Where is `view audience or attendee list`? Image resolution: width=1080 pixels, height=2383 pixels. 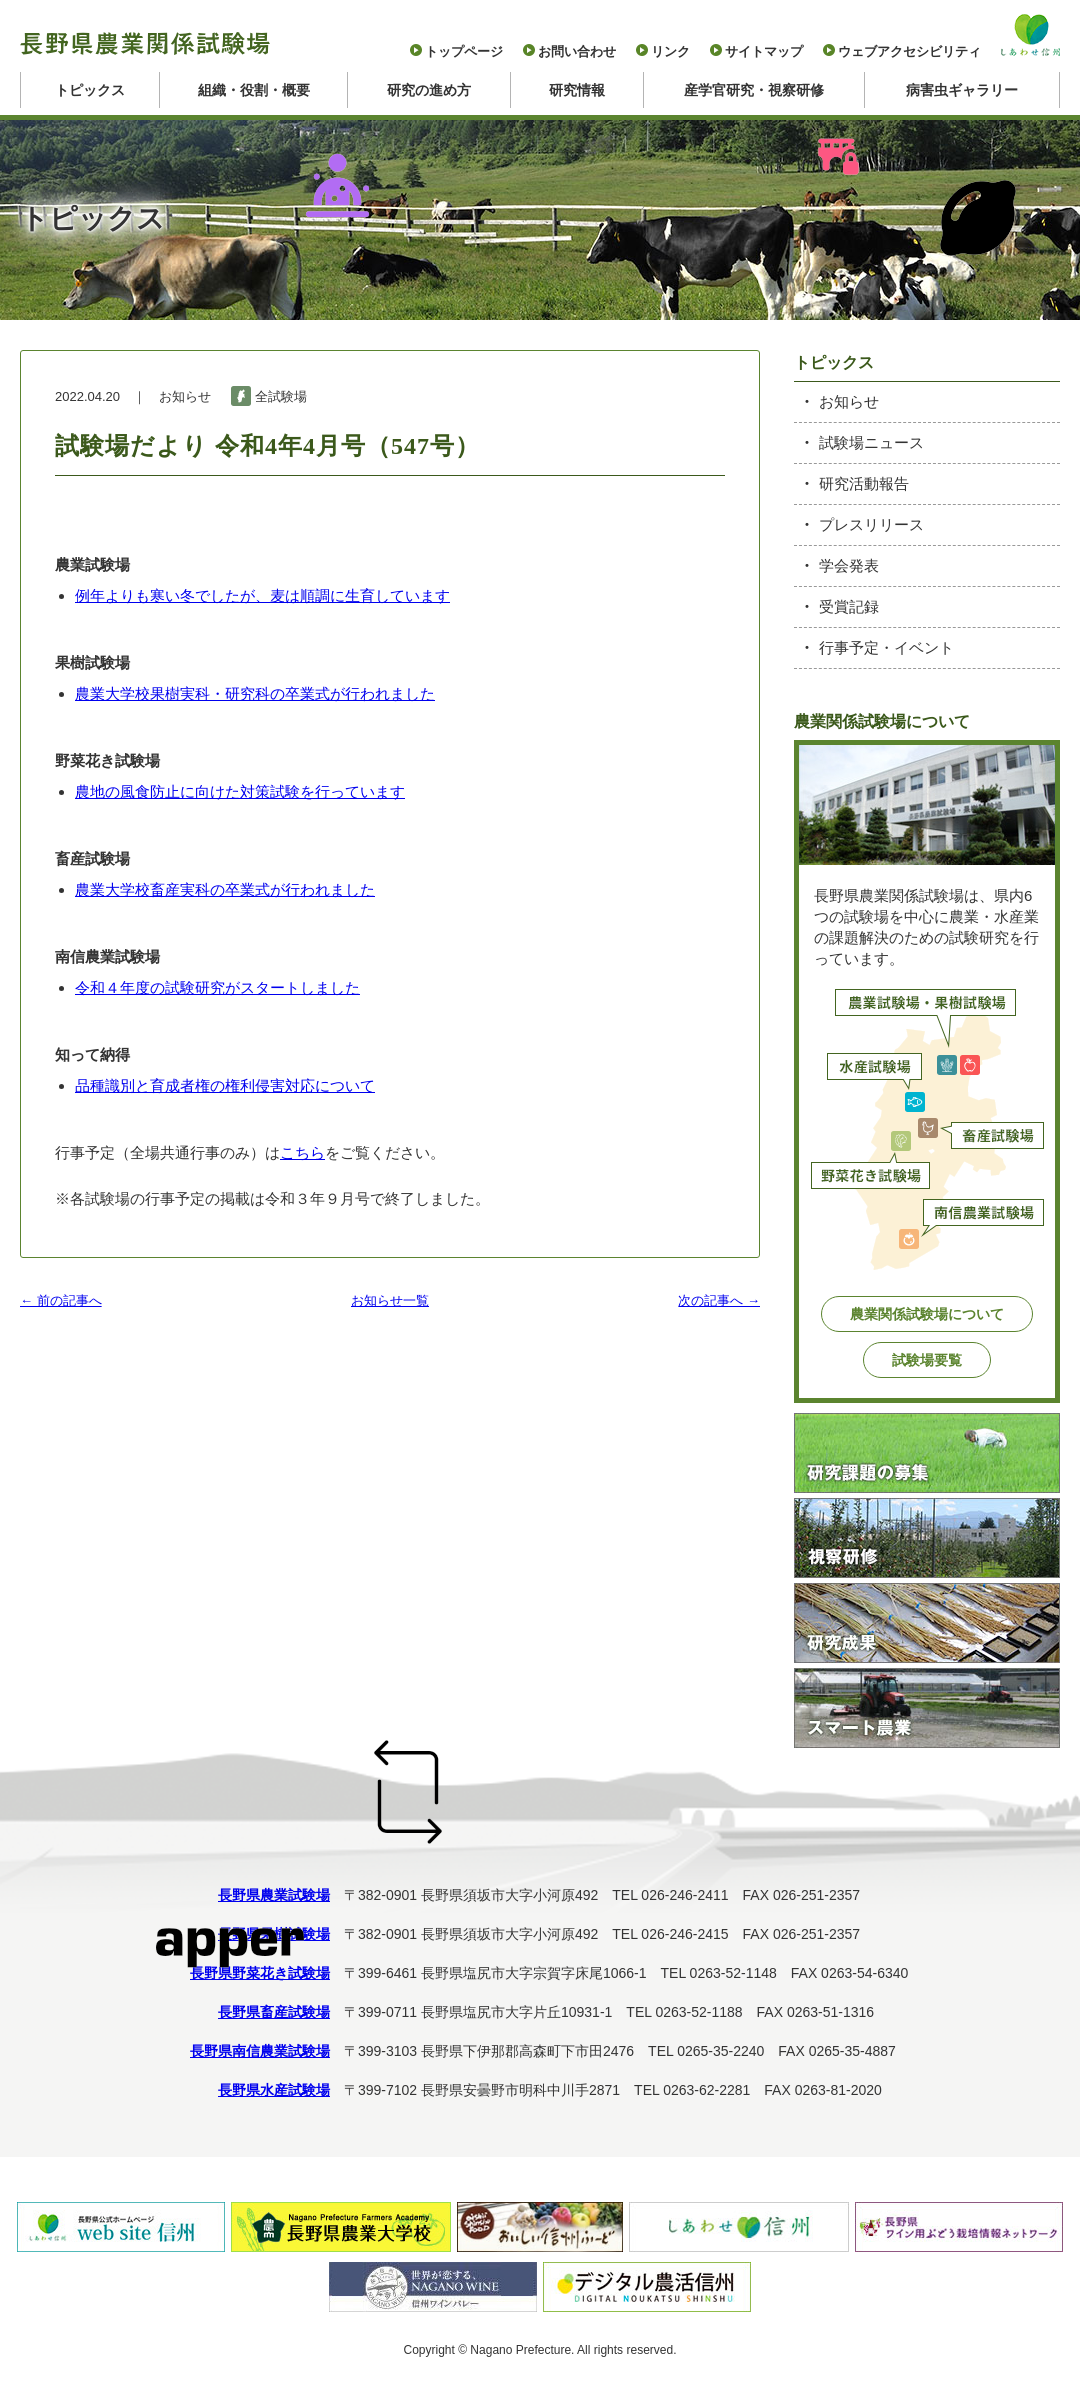
view audience or attendee list is located at coordinates (337, 185).